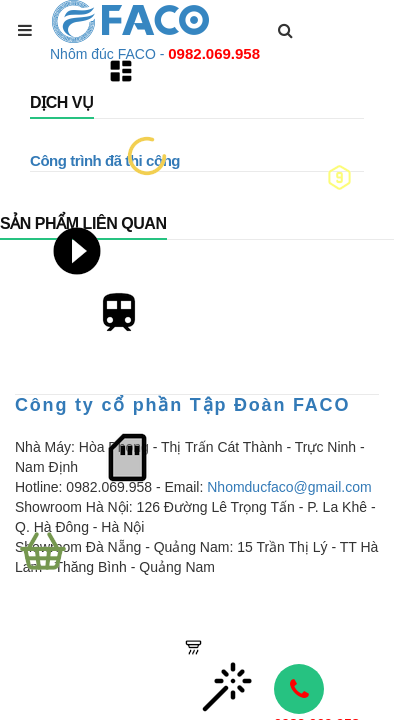 This screenshot has width=394, height=720. Describe the element at coordinates (121, 71) in the screenshot. I see `switch to split board layout view` at that location.